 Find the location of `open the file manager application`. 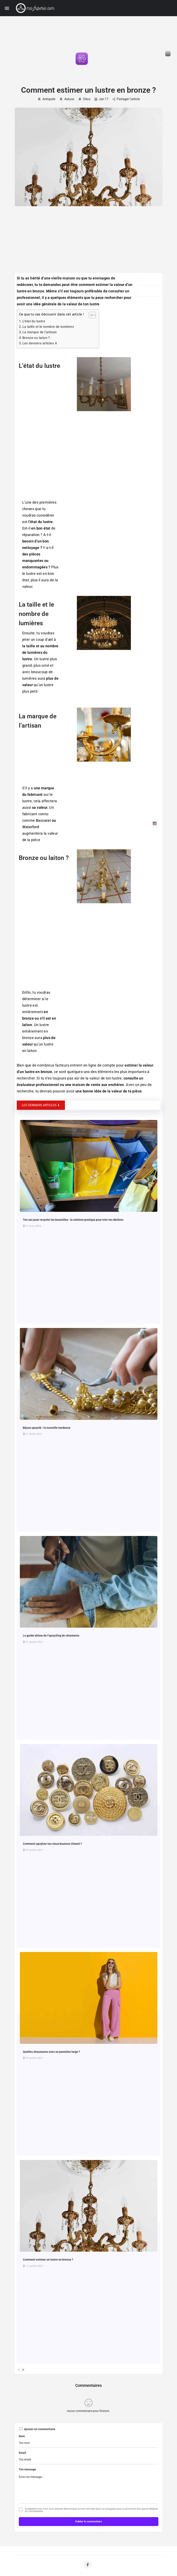

open the file manager application is located at coordinates (155, 823).